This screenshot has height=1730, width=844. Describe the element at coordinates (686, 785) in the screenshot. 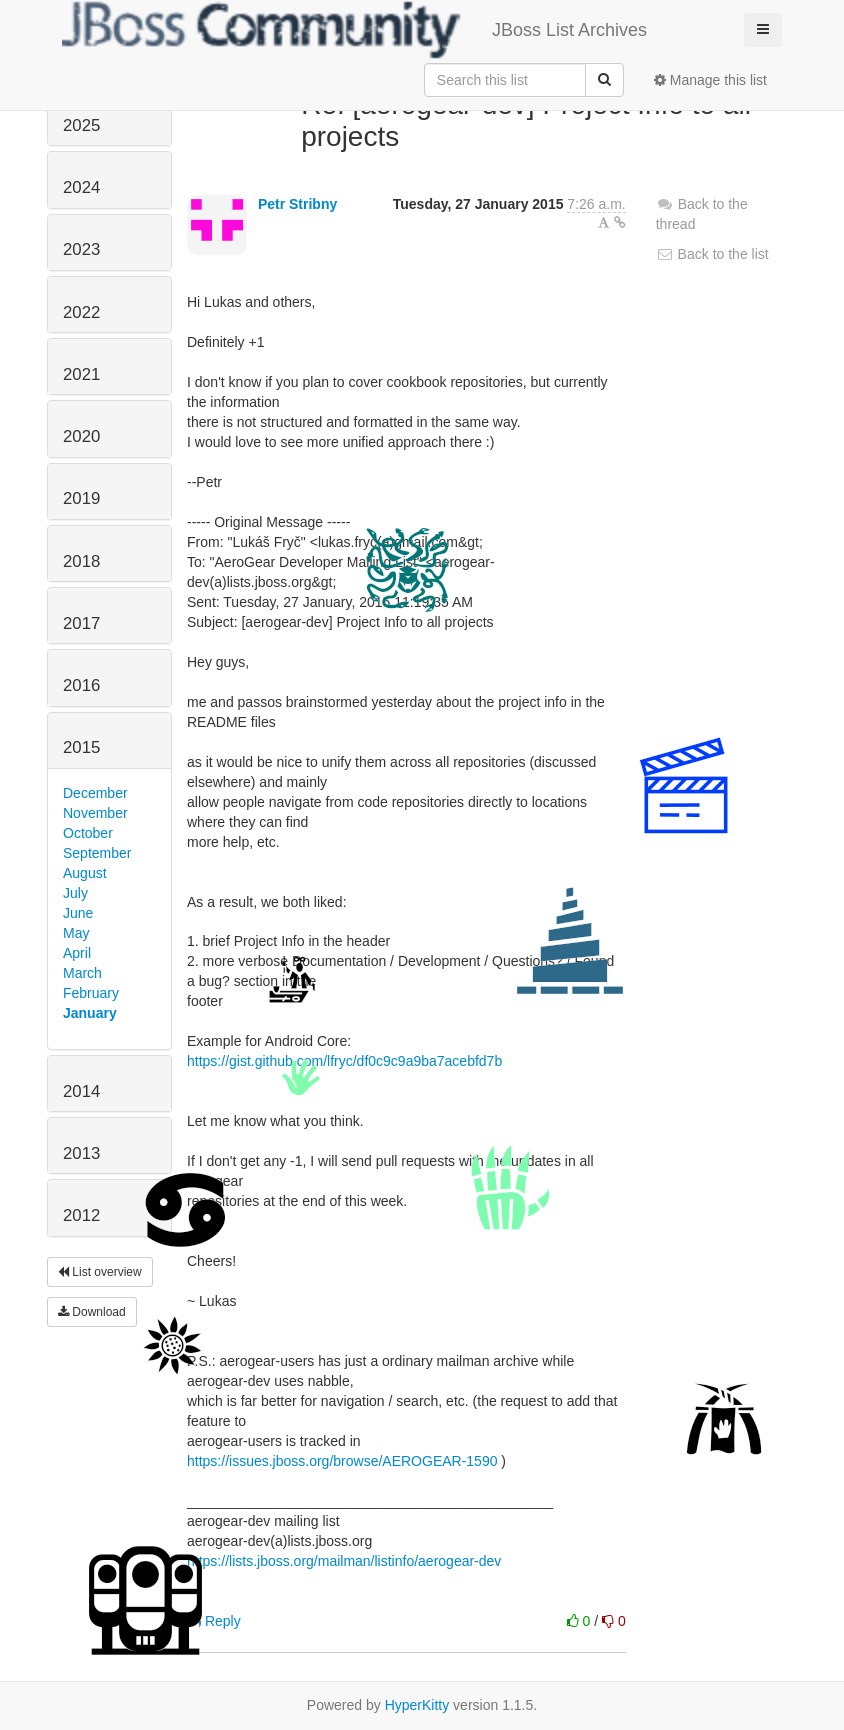

I see `access video or movie content` at that location.